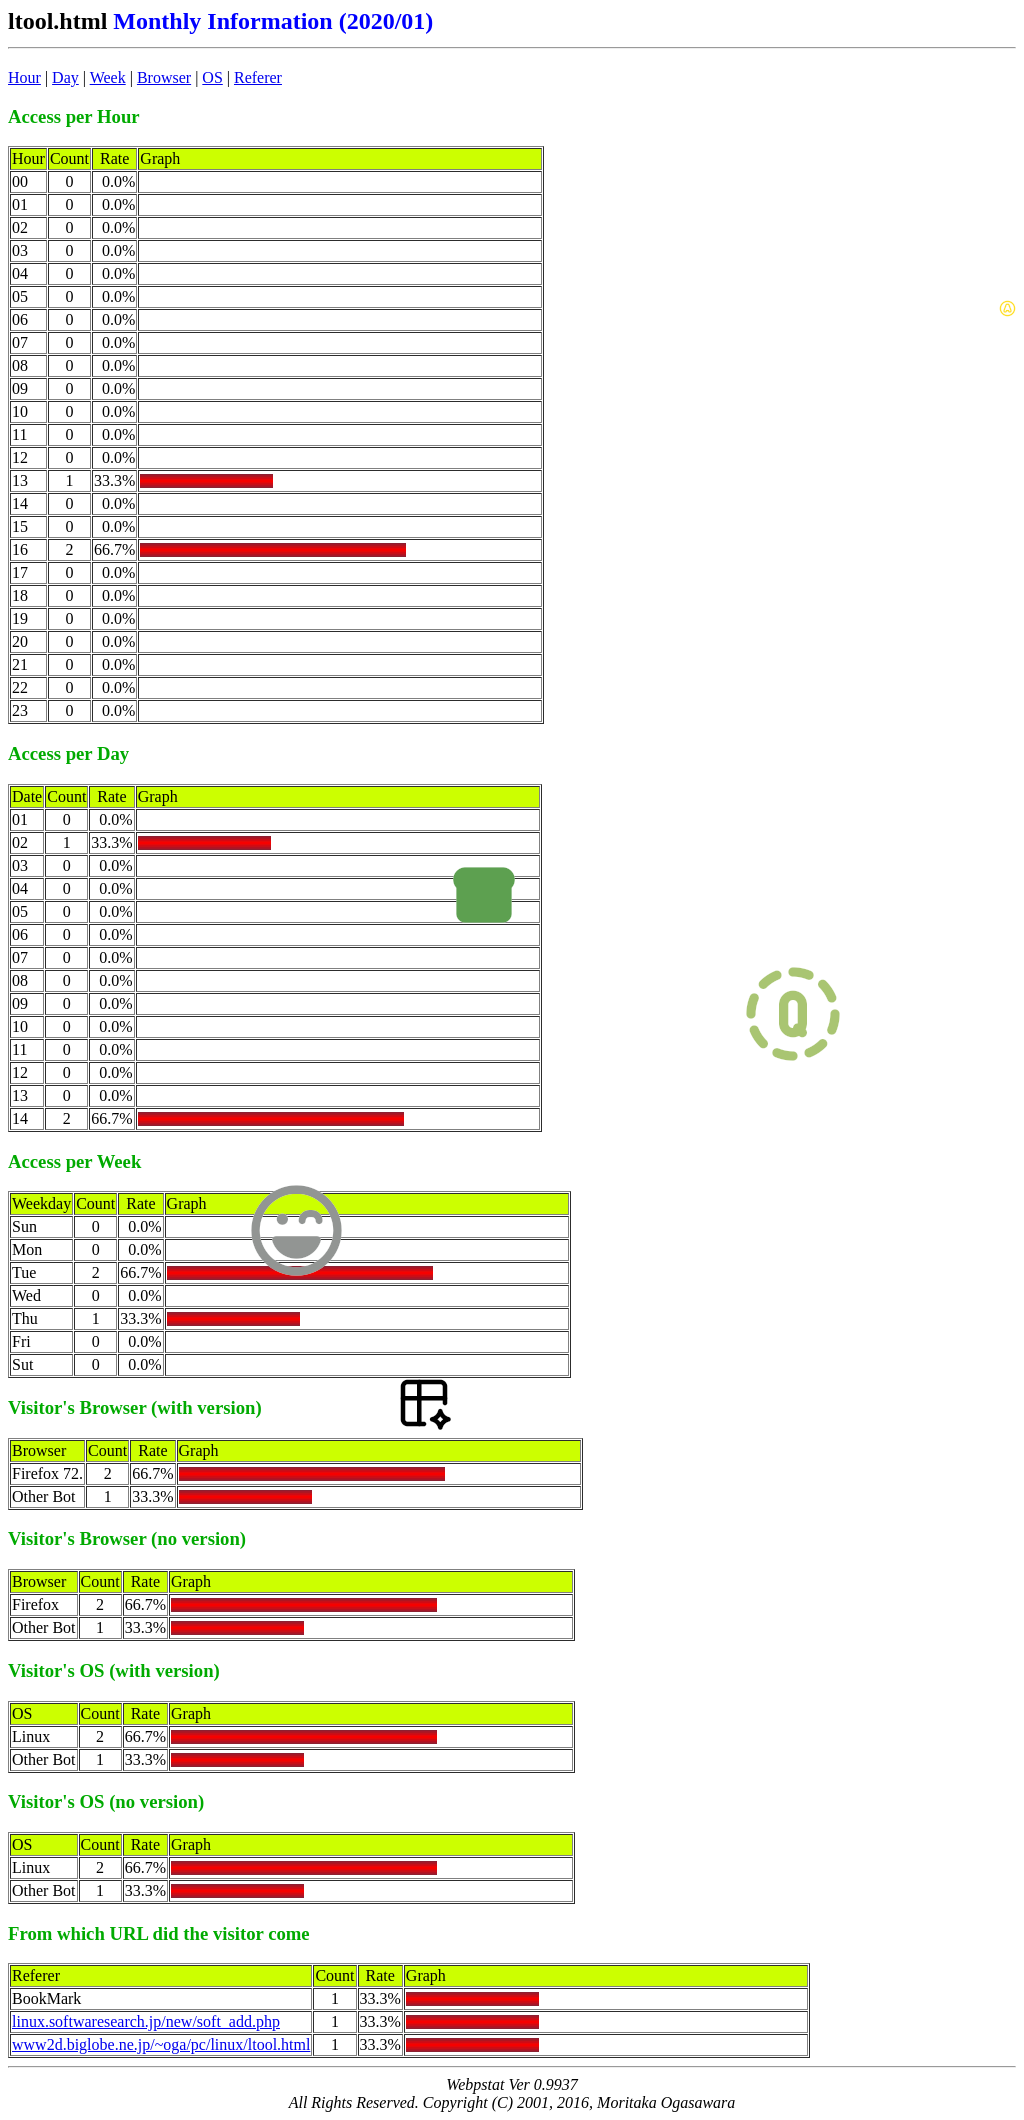  Describe the element at coordinates (484, 895) in the screenshot. I see `browse bakery or bread products` at that location.